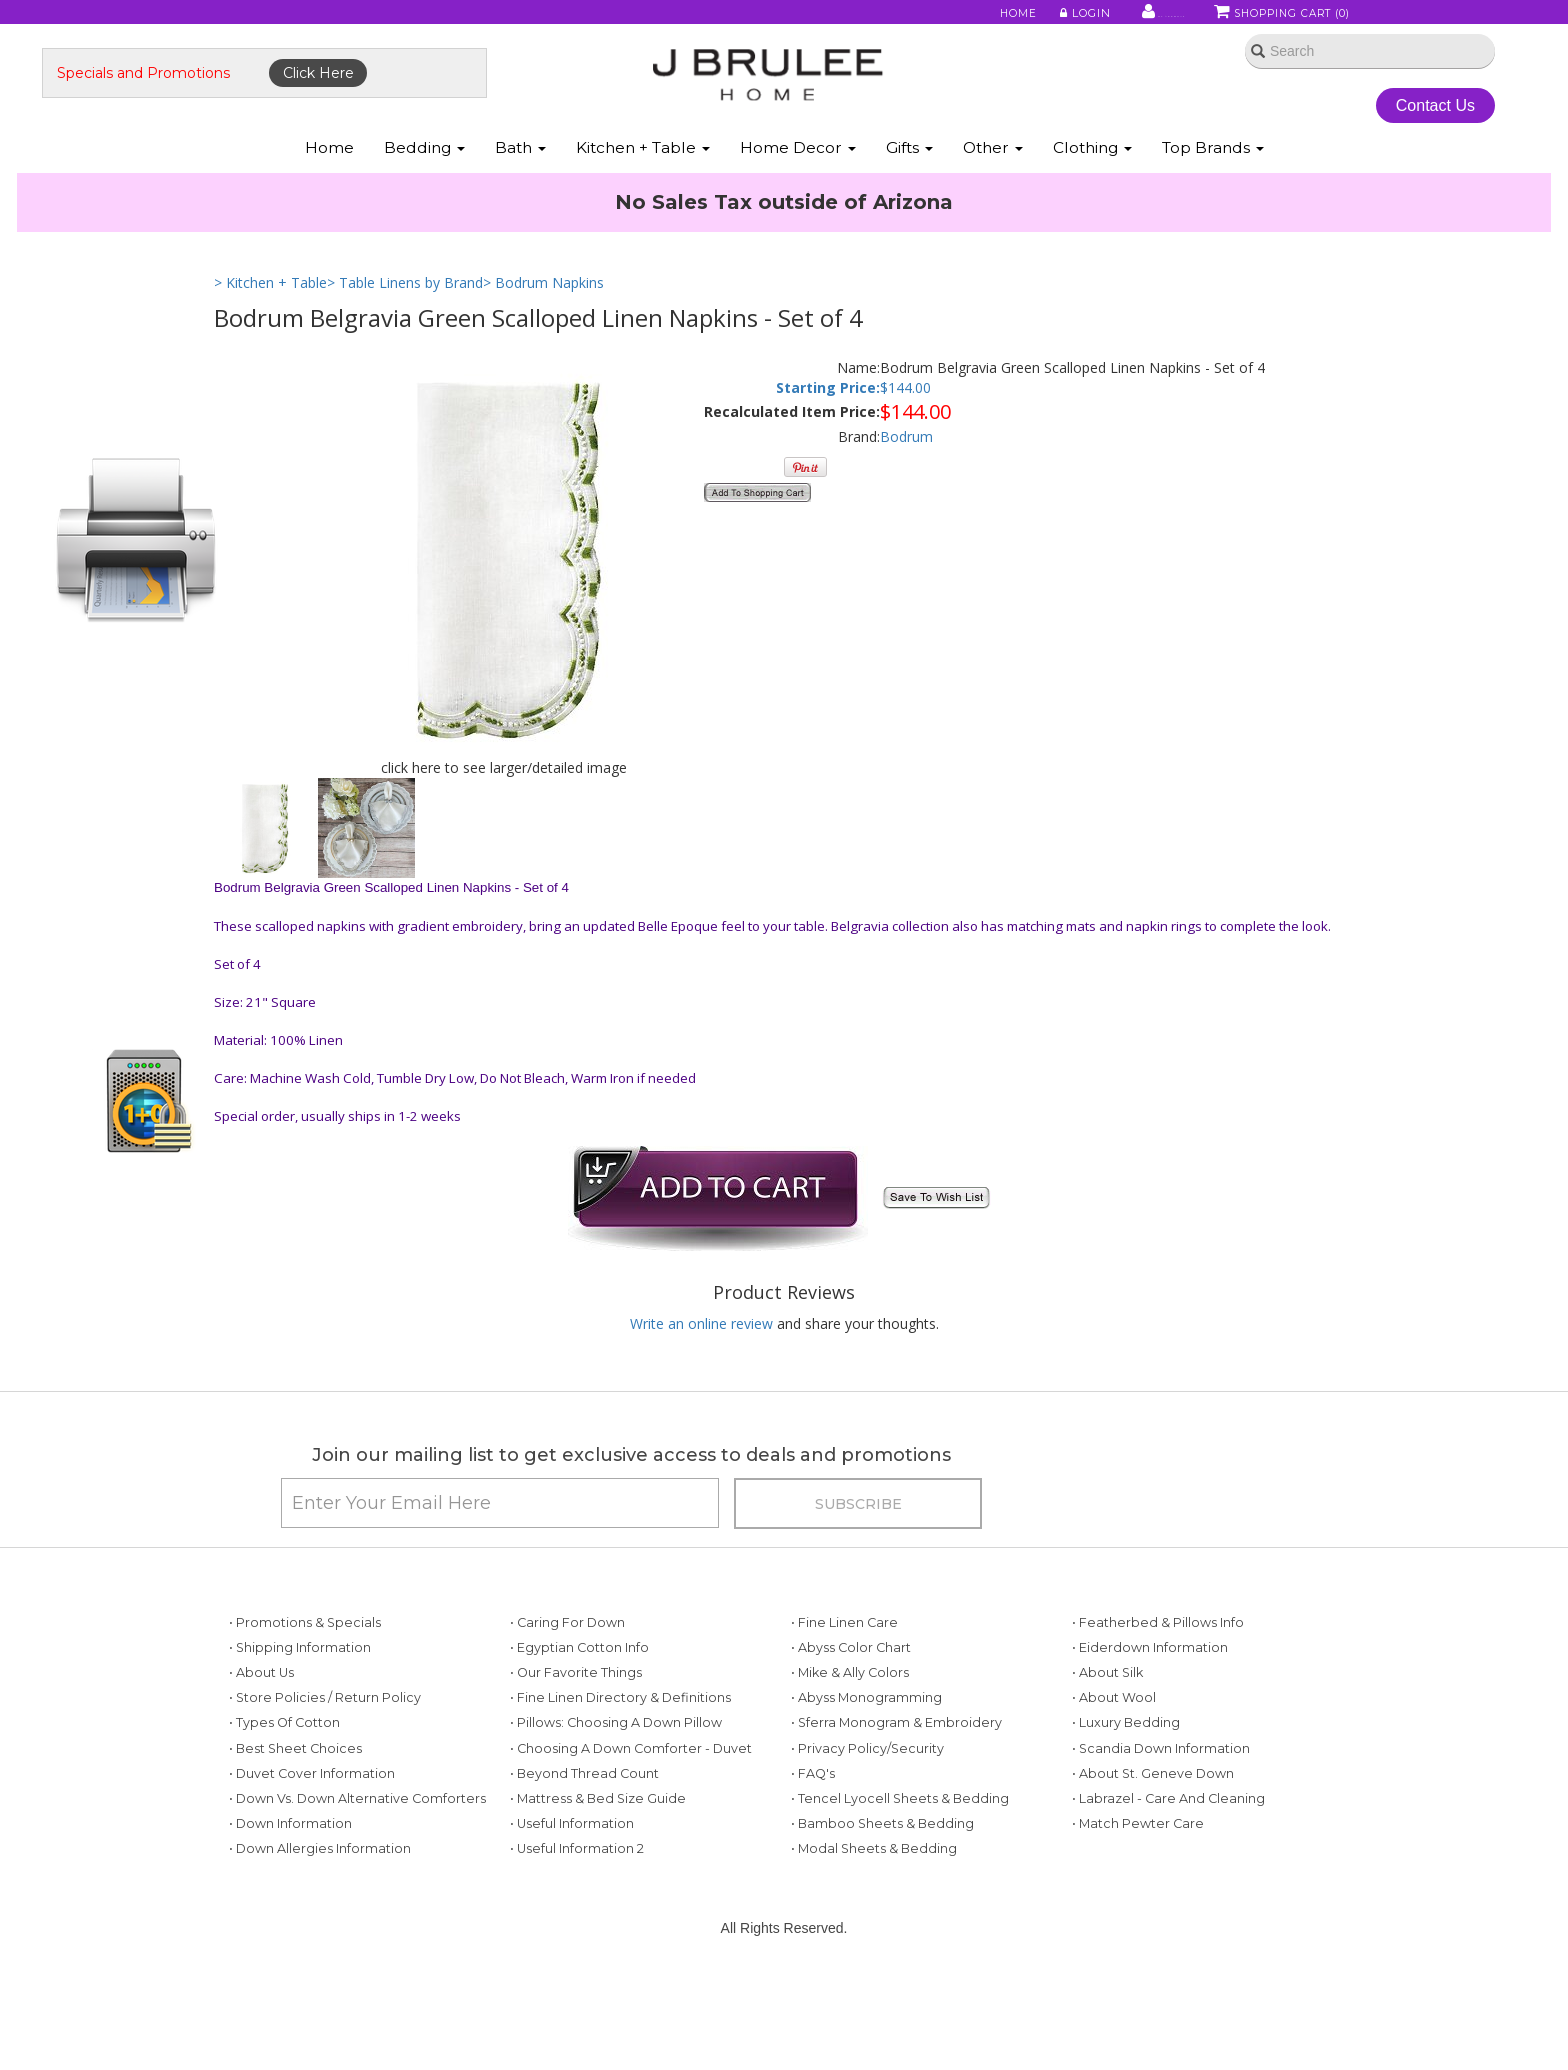 This screenshot has width=1568, height=2070. What do you see at coordinates (136, 540) in the screenshot?
I see `access printer settings and preferences` at bounding box center [136, 540].